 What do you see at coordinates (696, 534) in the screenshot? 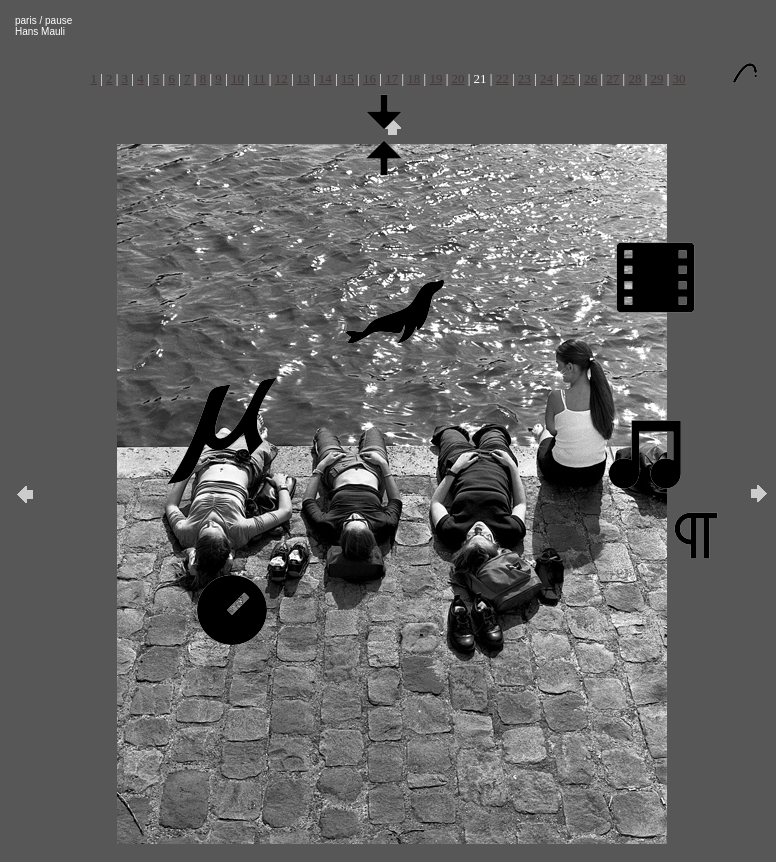
I see `insert a paragraph break` at bounding box center [696, 534].